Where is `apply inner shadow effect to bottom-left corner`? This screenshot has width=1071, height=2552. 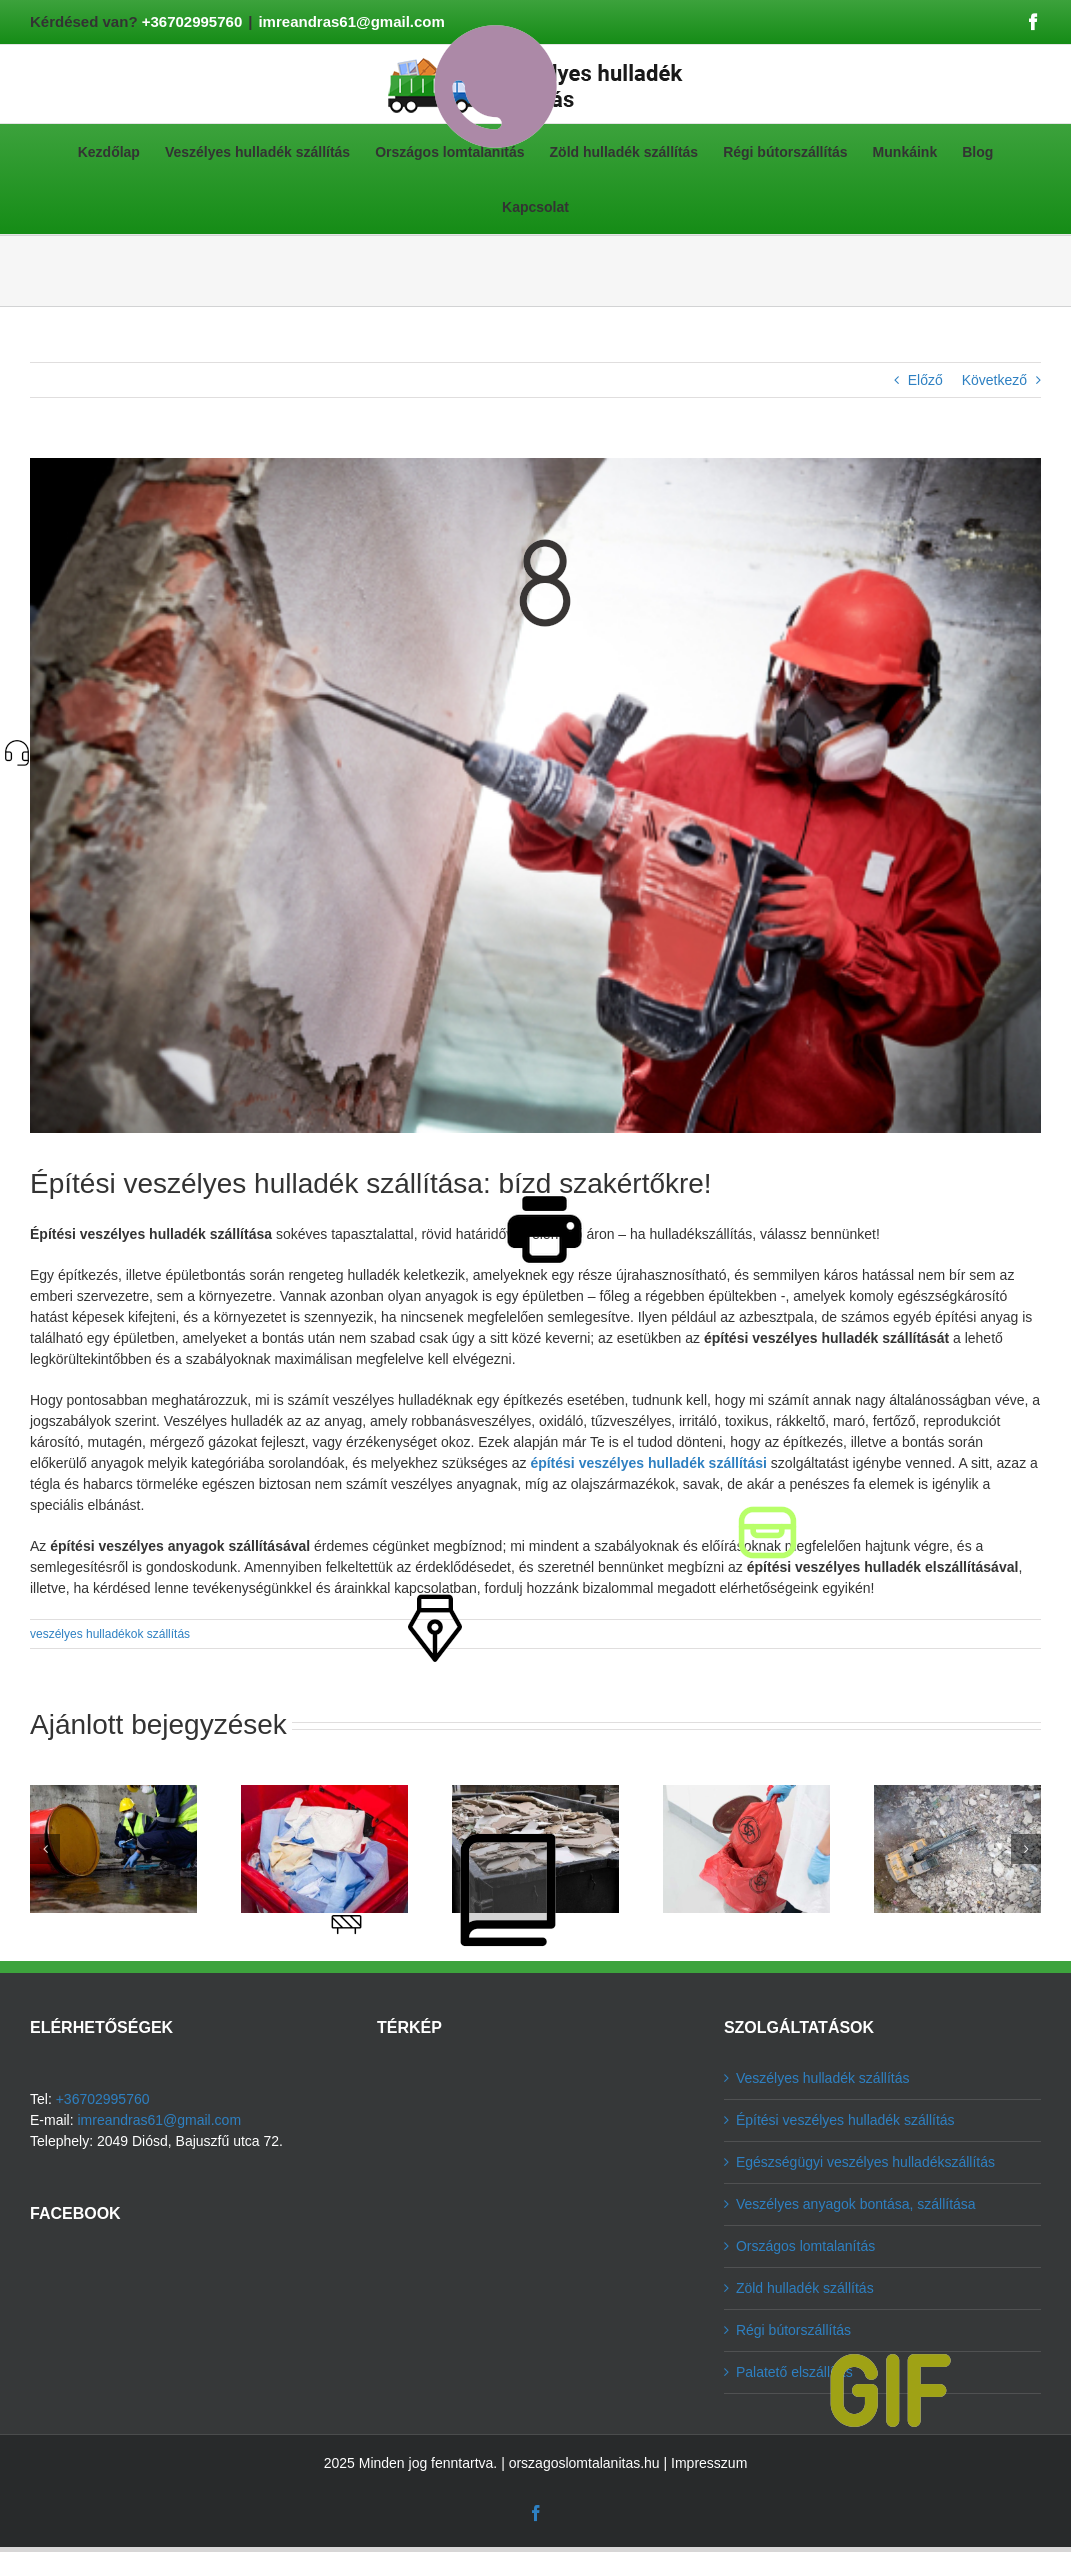 apply inner shadow effect to bottom-left corner is located at coordinates (495, 86).